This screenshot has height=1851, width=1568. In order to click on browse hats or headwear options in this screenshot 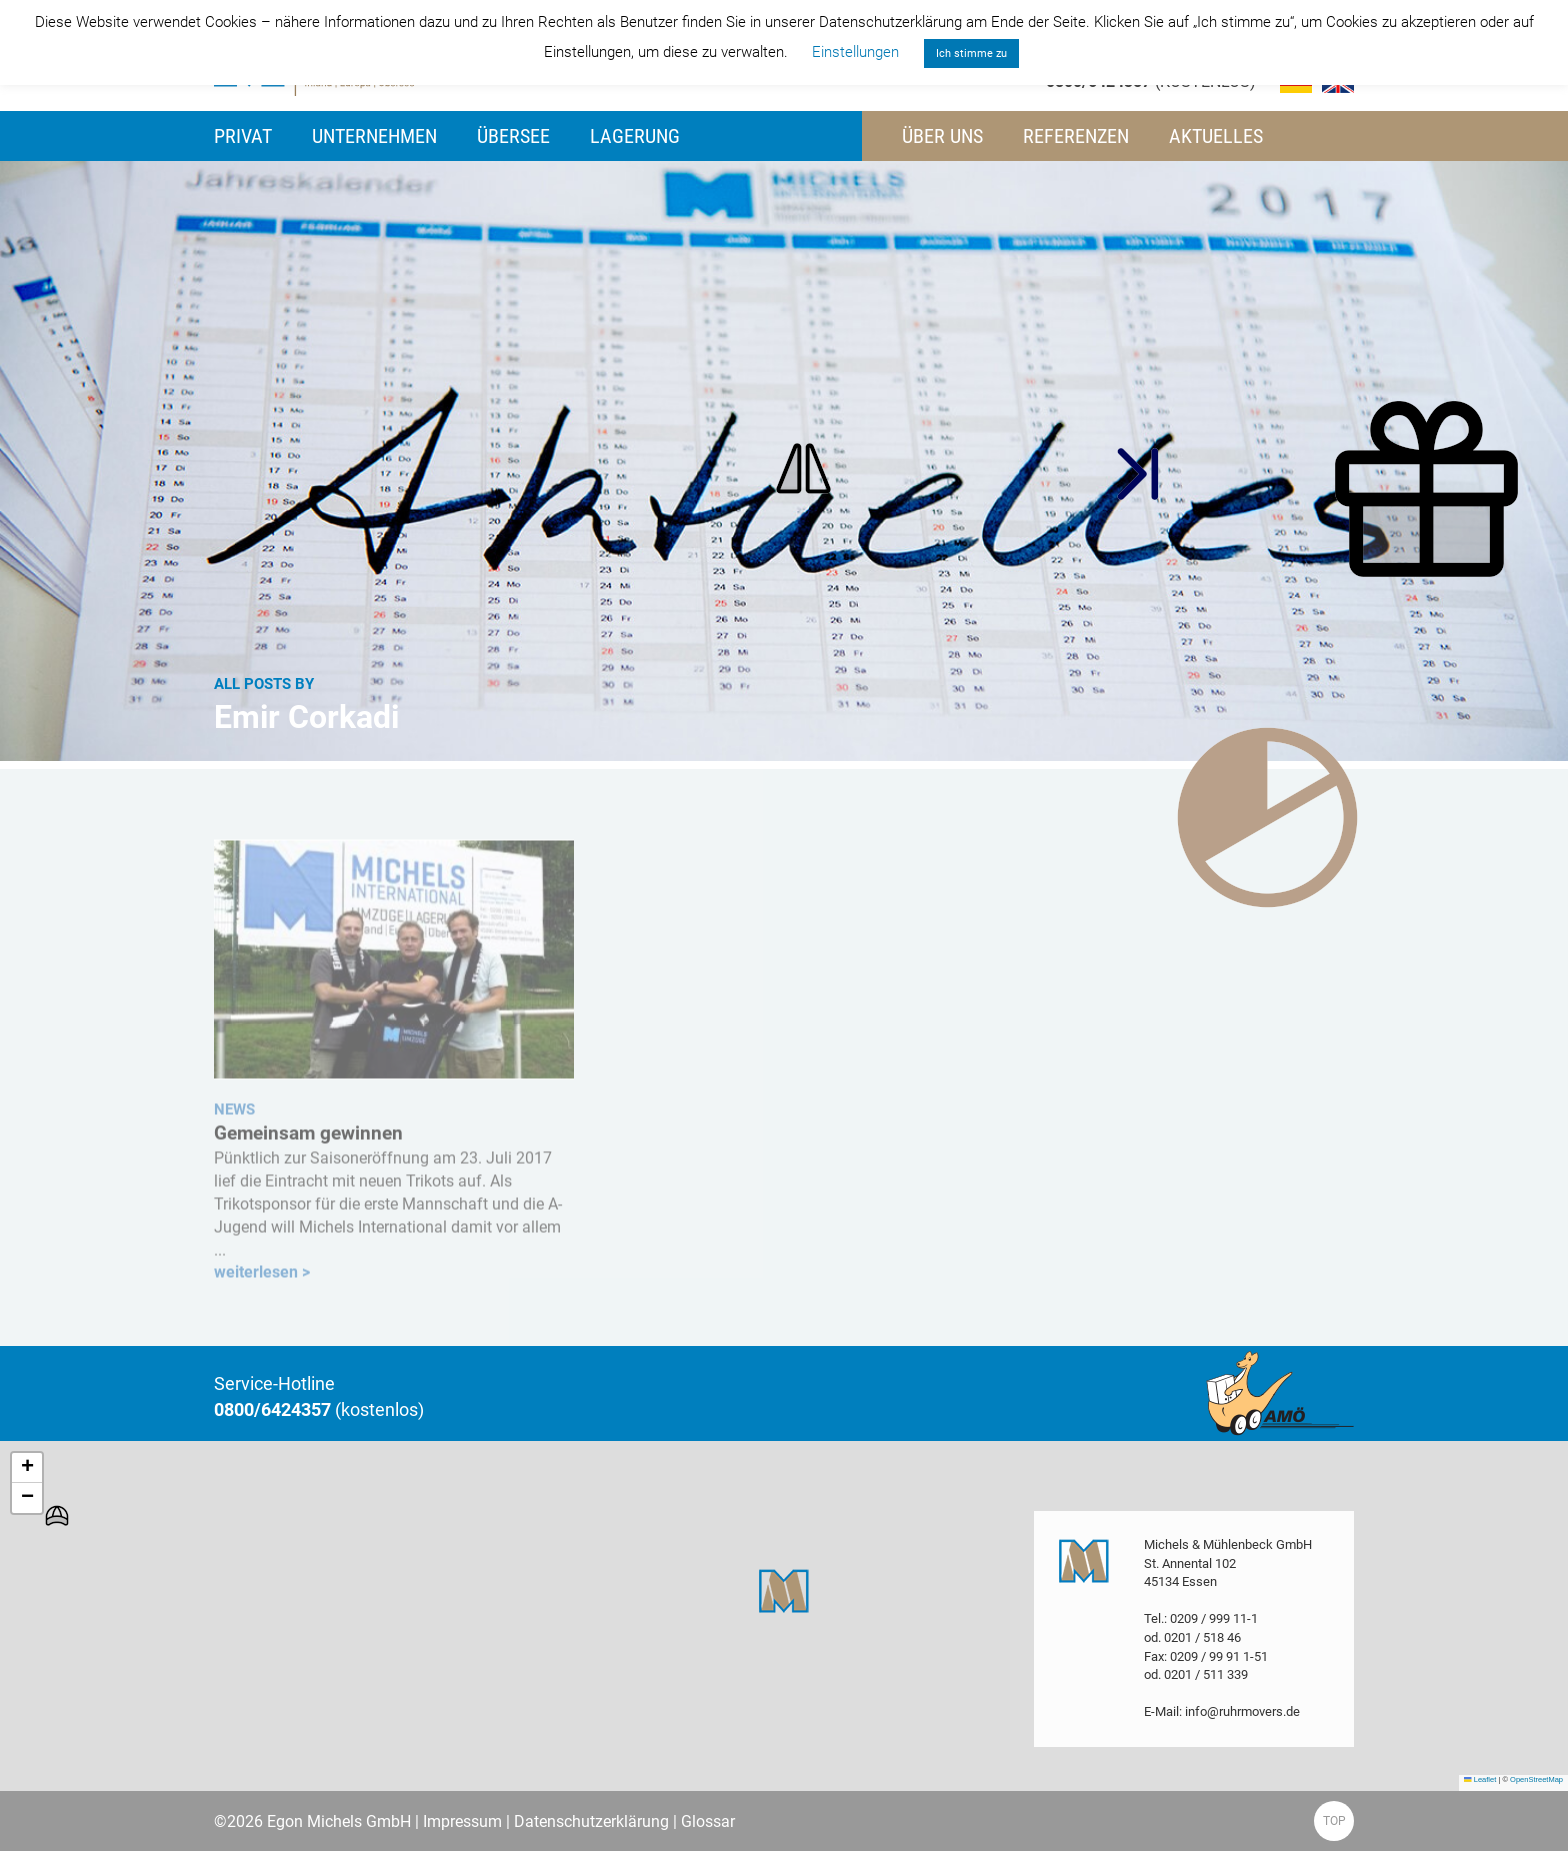, I will do `click(57, 1517)`.